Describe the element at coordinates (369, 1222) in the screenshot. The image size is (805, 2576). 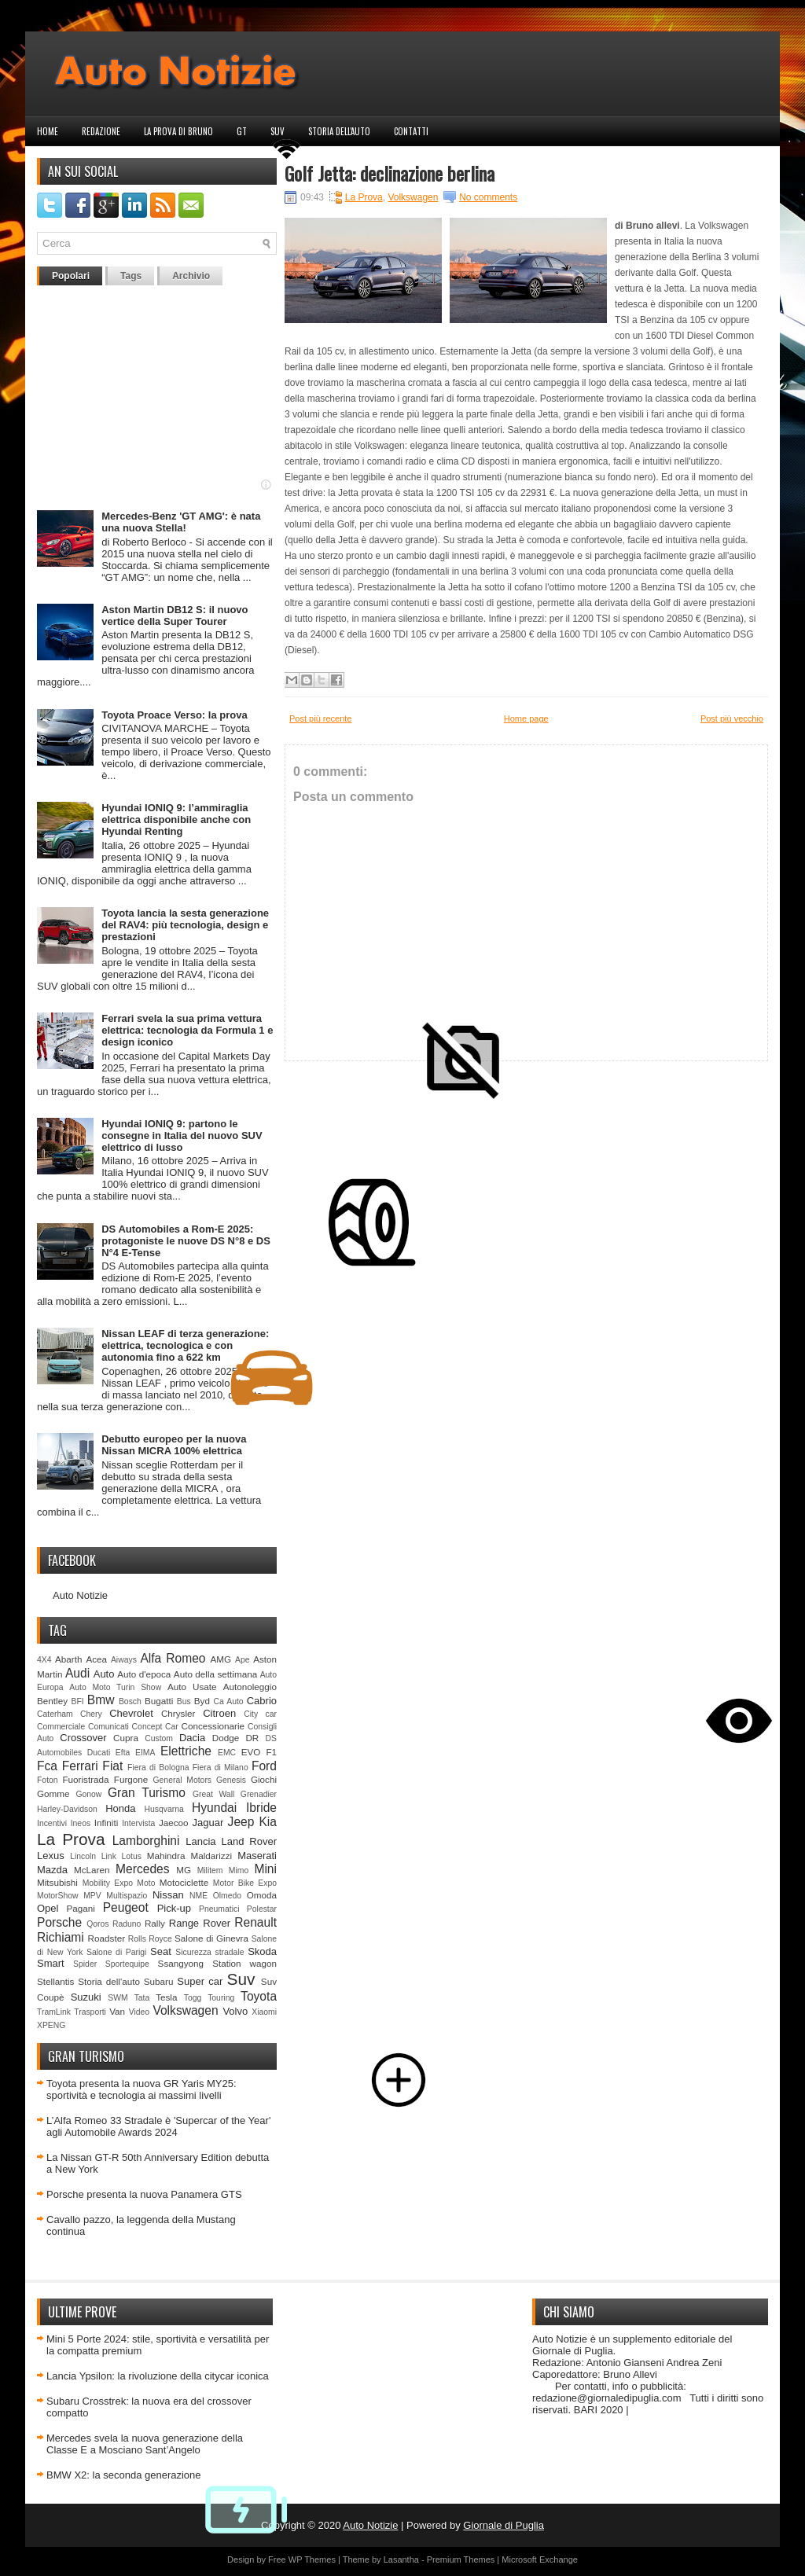
I see `view tire pressure or status` at that location.